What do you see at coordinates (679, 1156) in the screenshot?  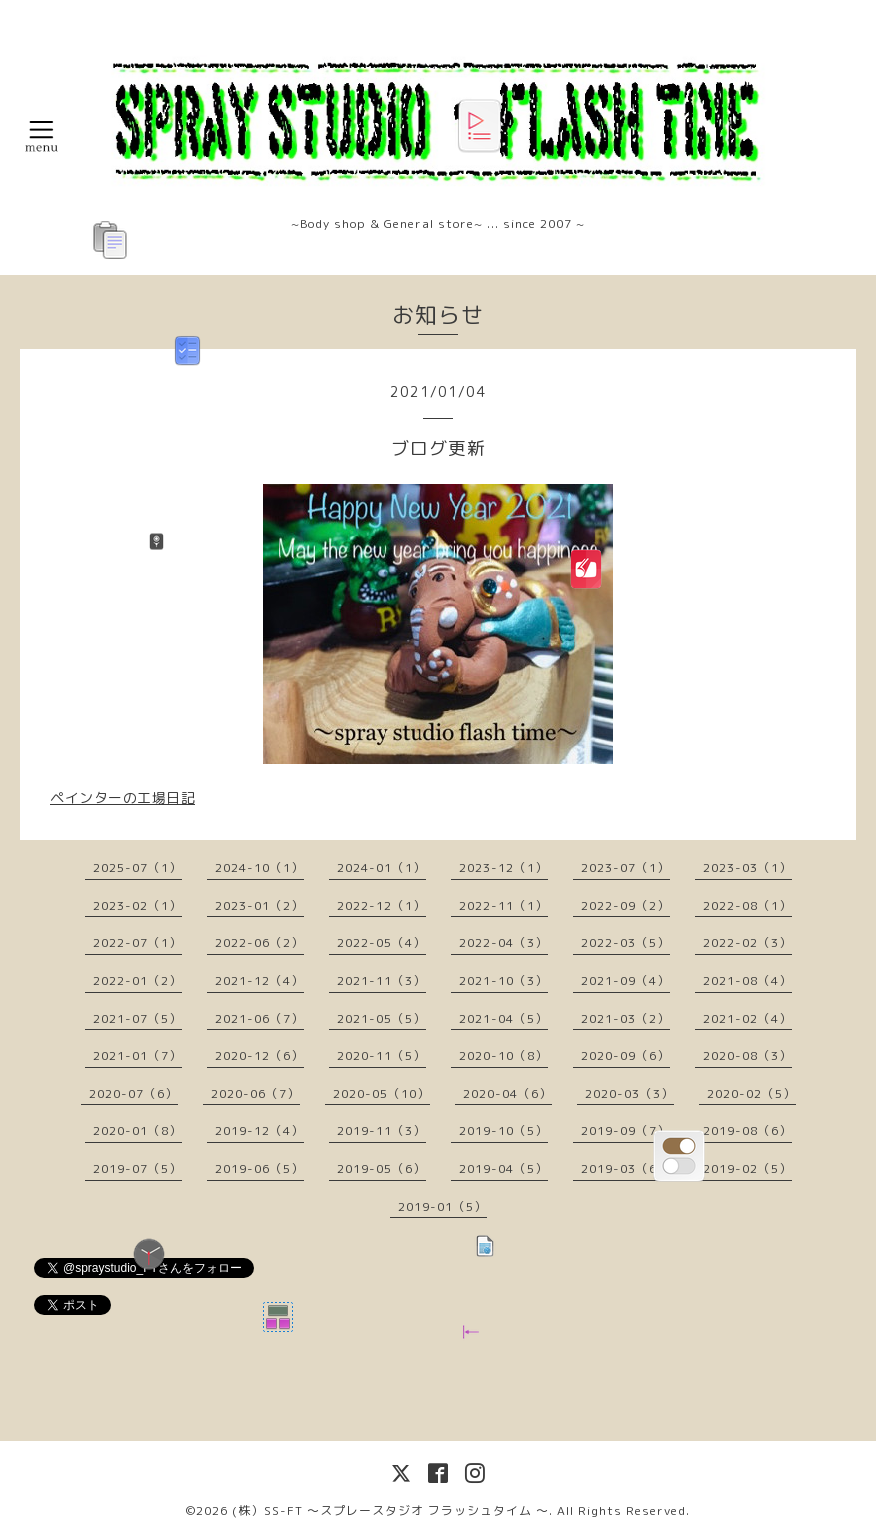 I see `open unity tweak tool settings` at bounding box center [679, 1156].